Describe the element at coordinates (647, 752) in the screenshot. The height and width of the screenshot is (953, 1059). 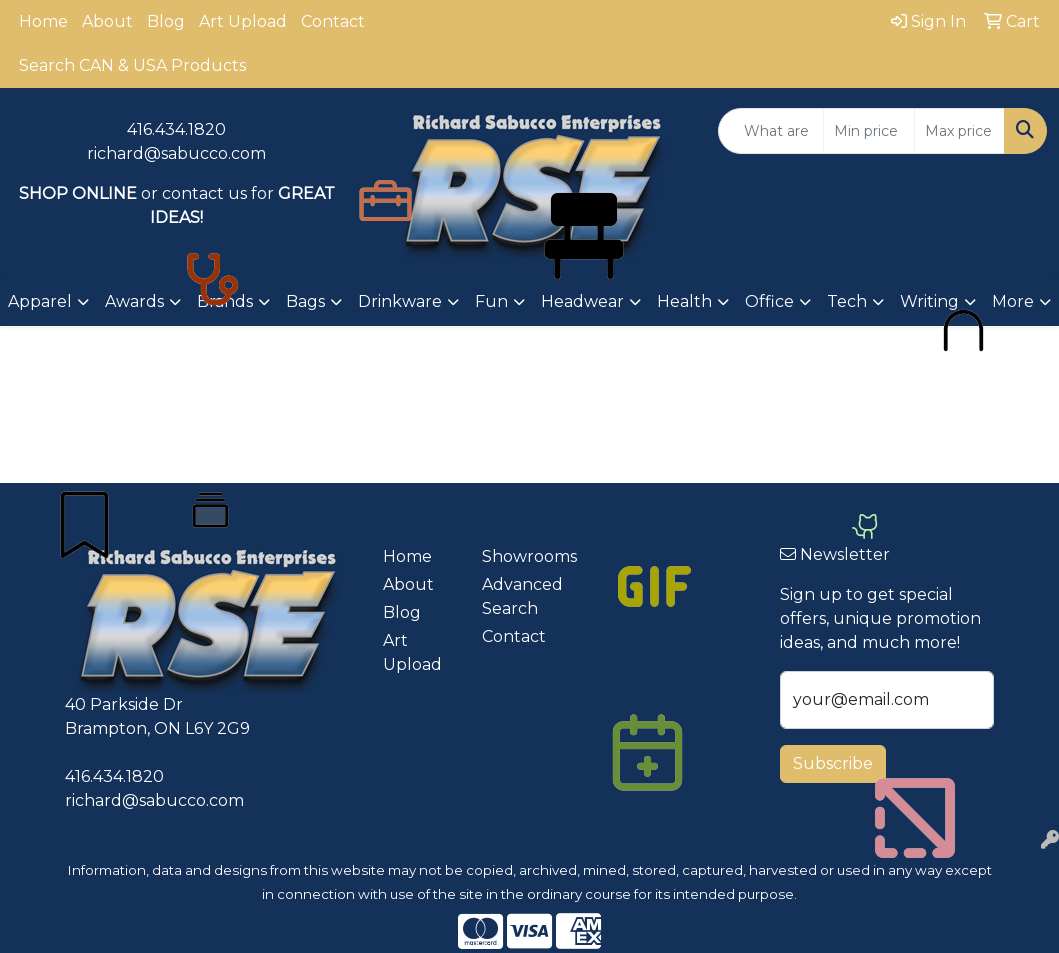
I see `add a new event to calendar` at that location.